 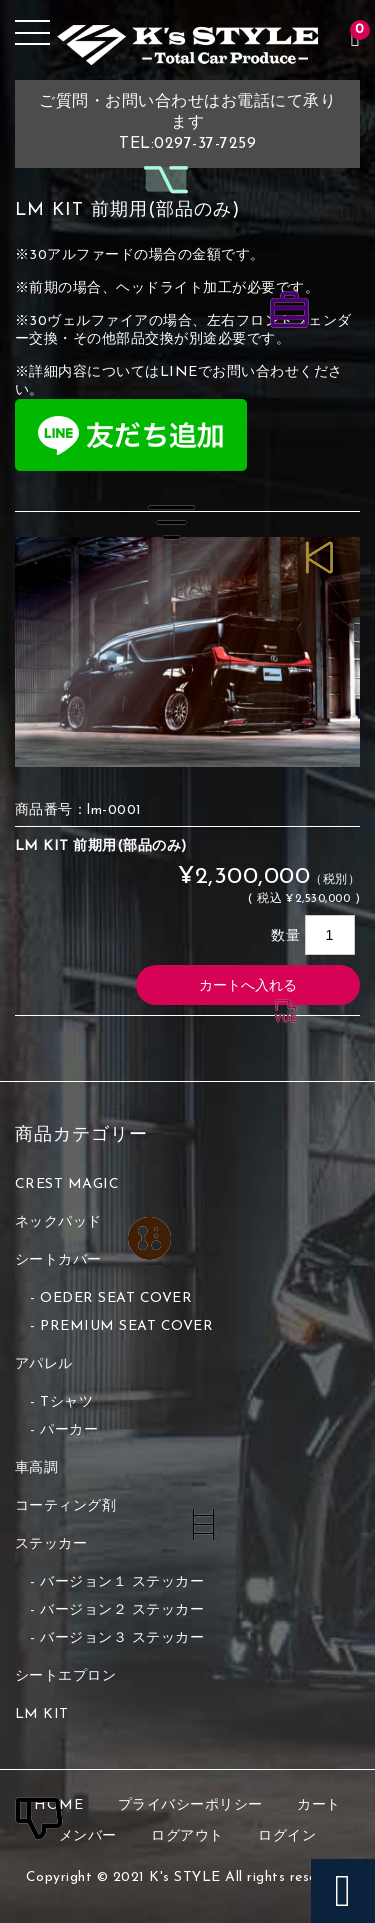 What do you see at coordinates (149, 1238) in the screenshot?
I see `indicates a draft pull request in your activity feed` at bounding box center [149, 1238].